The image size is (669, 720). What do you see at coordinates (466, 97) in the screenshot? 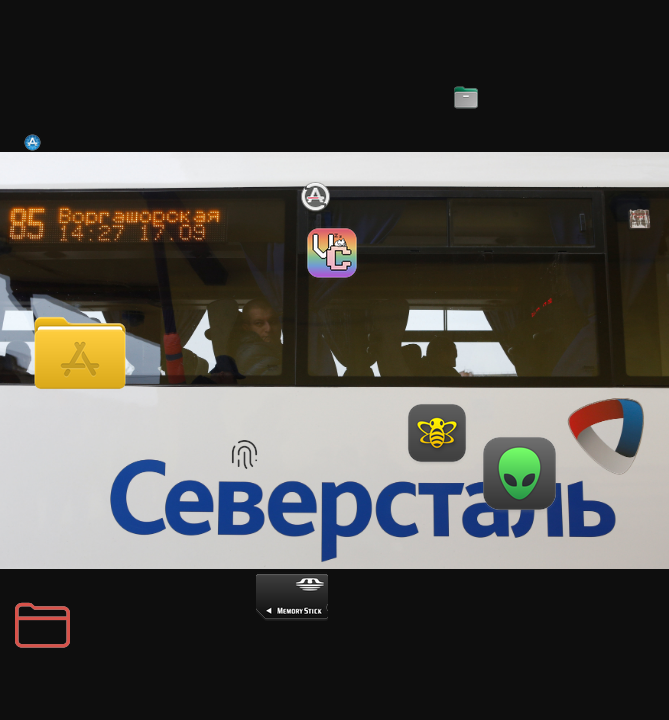
I see `open the file manager application` at bounding box center [466, 97].